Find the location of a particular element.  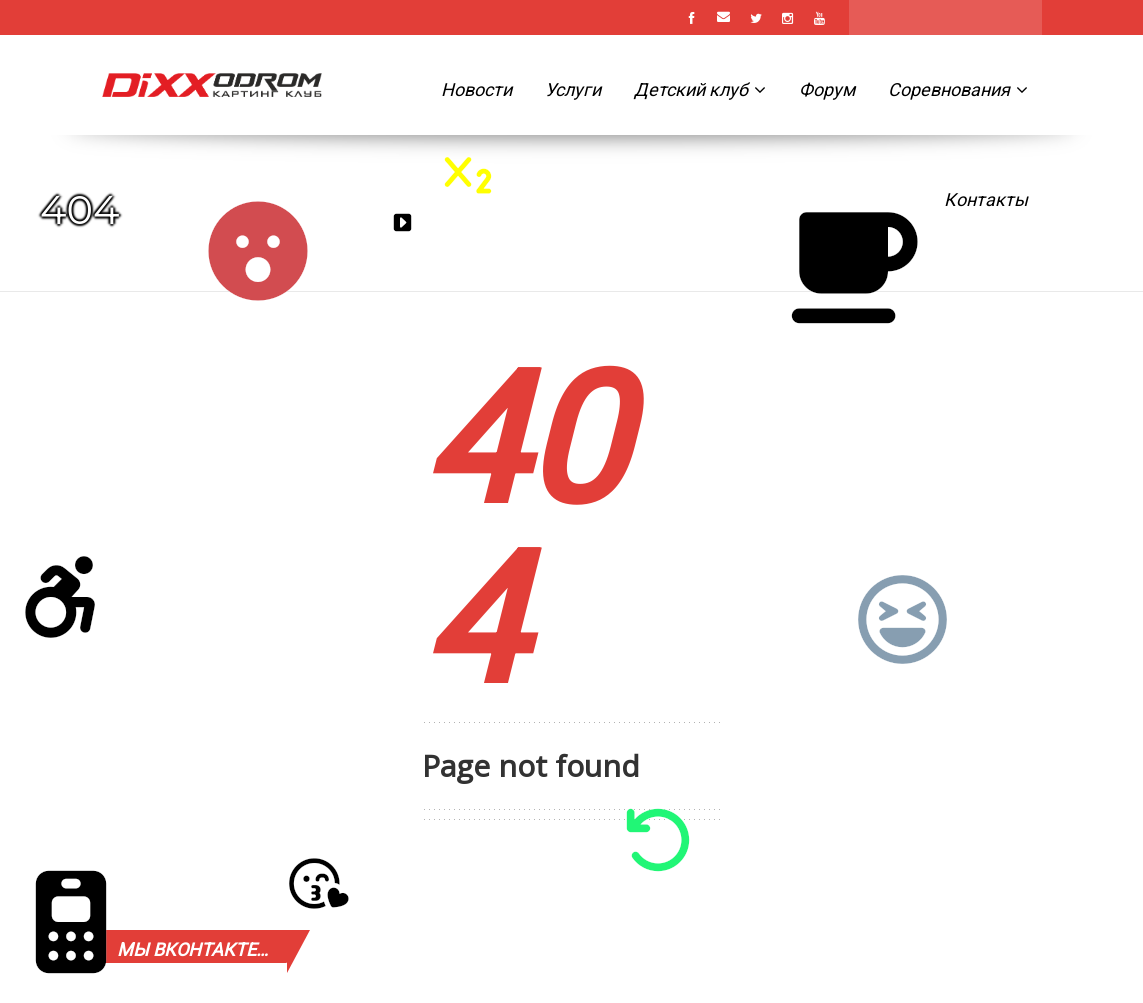

take a coffee break or pause work is located at coordinates (851, 264).